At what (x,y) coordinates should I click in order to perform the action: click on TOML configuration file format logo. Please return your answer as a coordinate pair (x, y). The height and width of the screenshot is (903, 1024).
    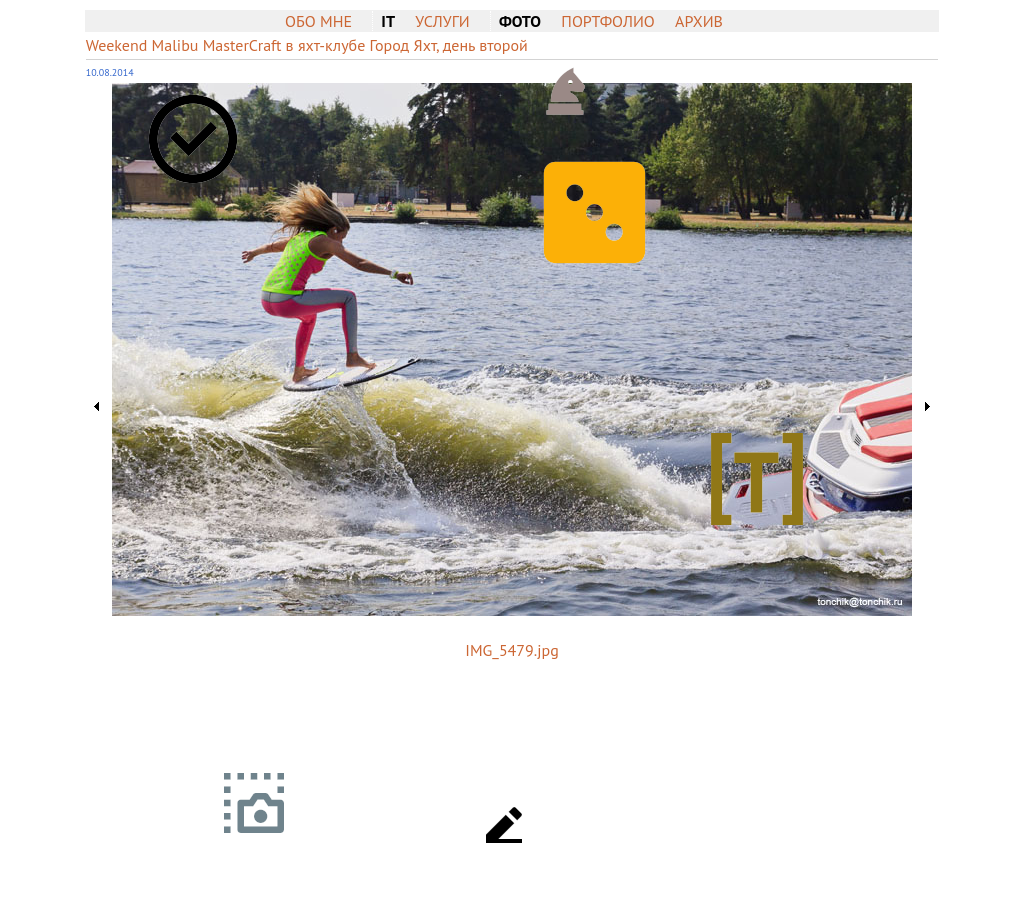
    Looking at the image, I should click on (757, 479).